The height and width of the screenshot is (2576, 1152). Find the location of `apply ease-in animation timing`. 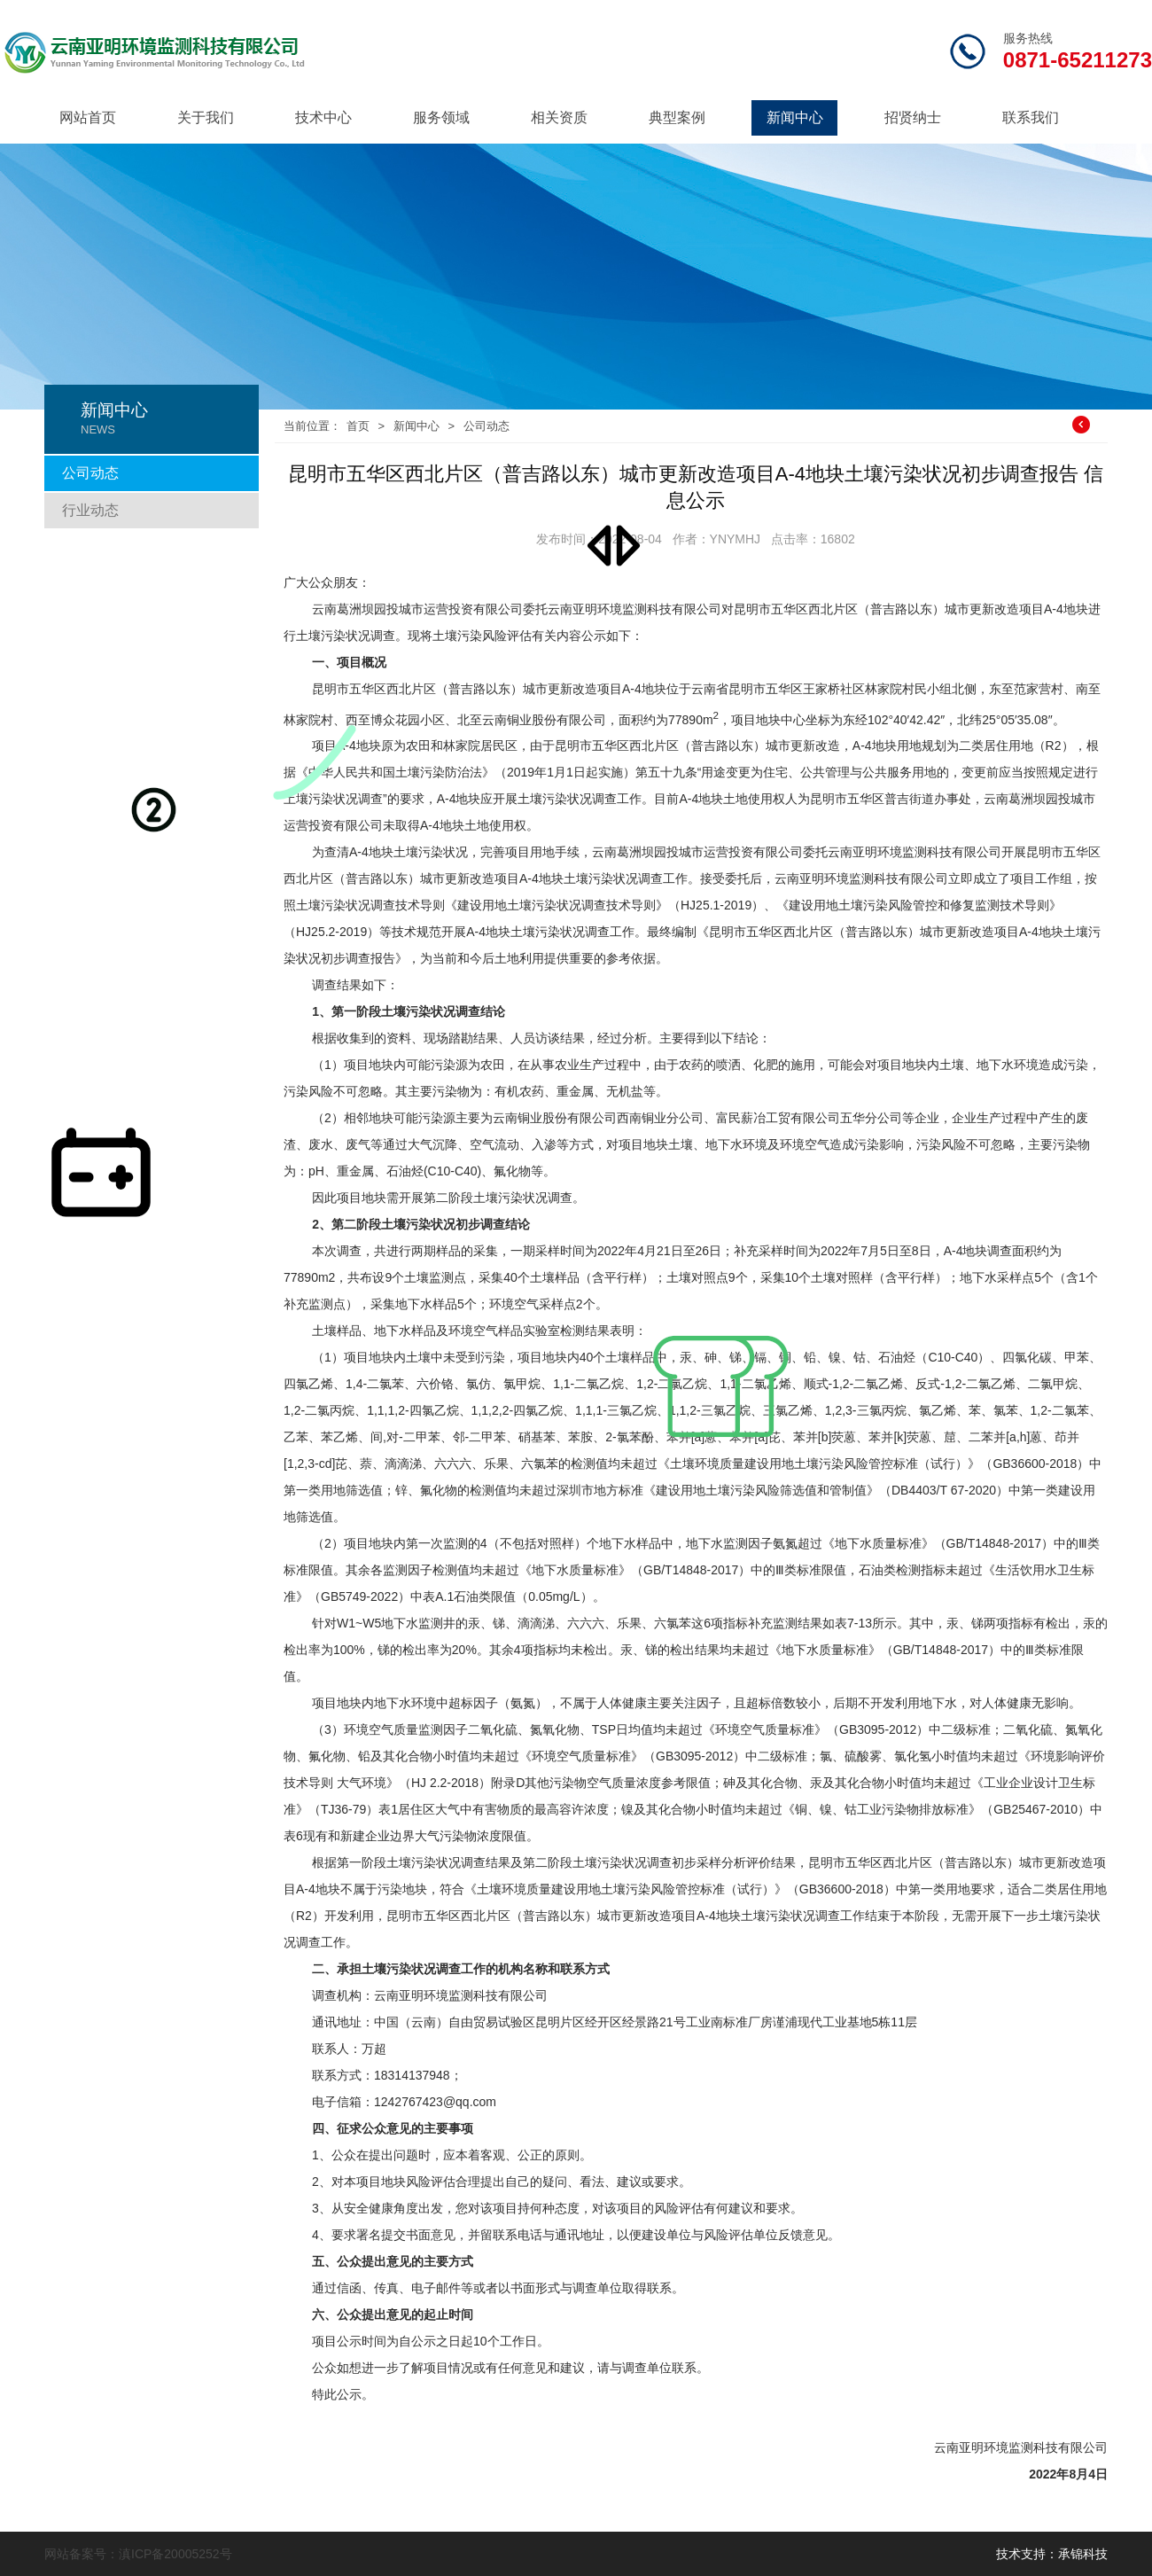

apply ease-in animation timing is located at coordinates (315, 762).